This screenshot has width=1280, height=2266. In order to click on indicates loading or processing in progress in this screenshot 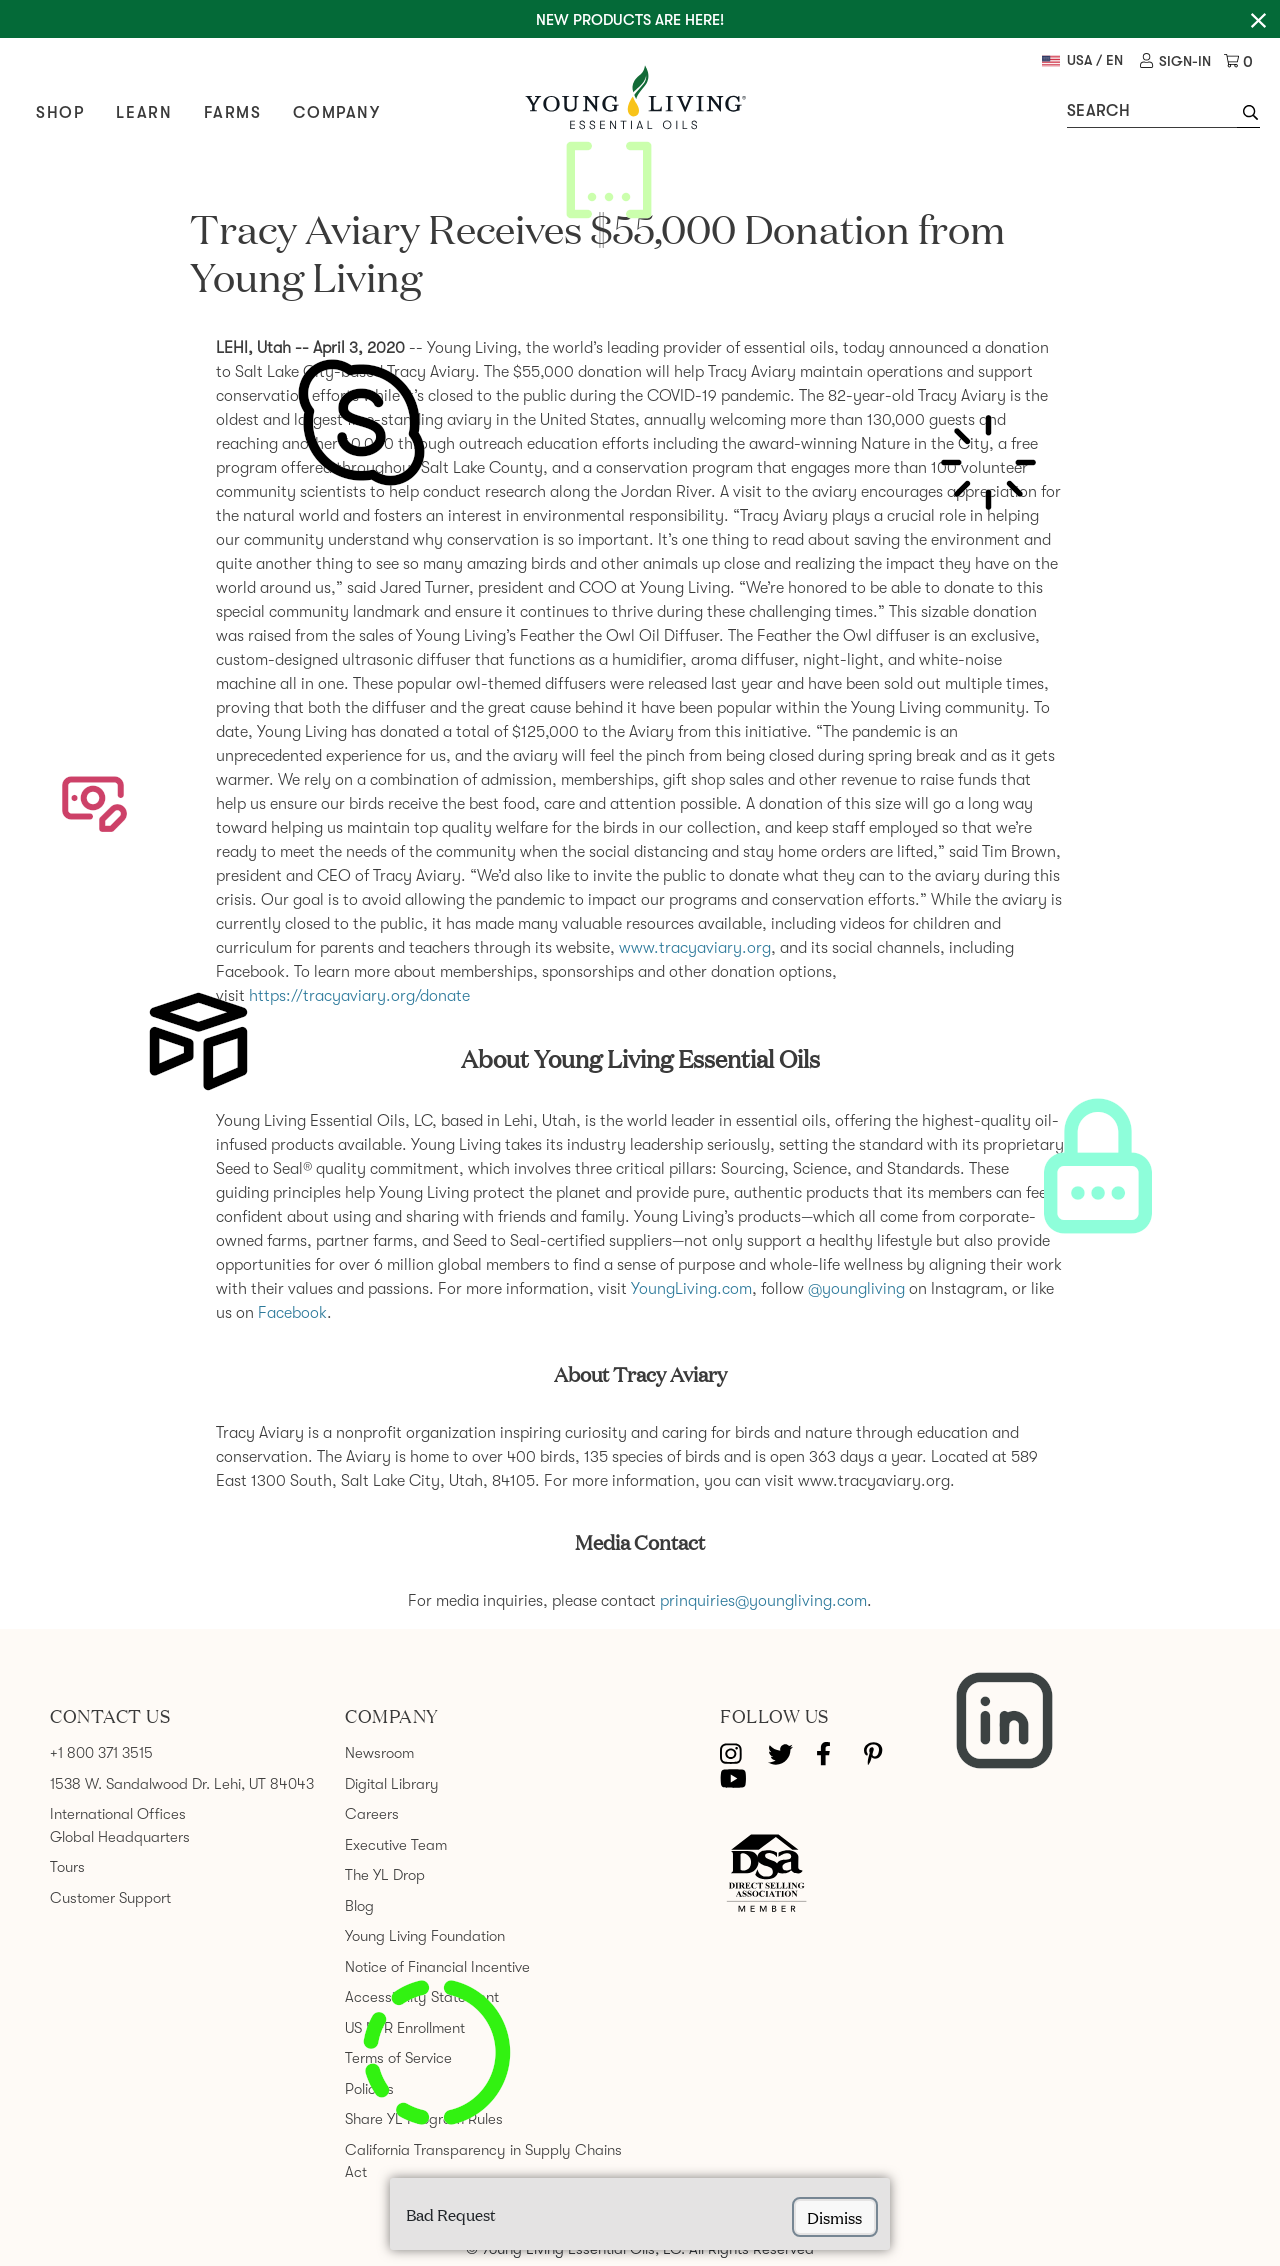, I will do `click(436, 2052)`.